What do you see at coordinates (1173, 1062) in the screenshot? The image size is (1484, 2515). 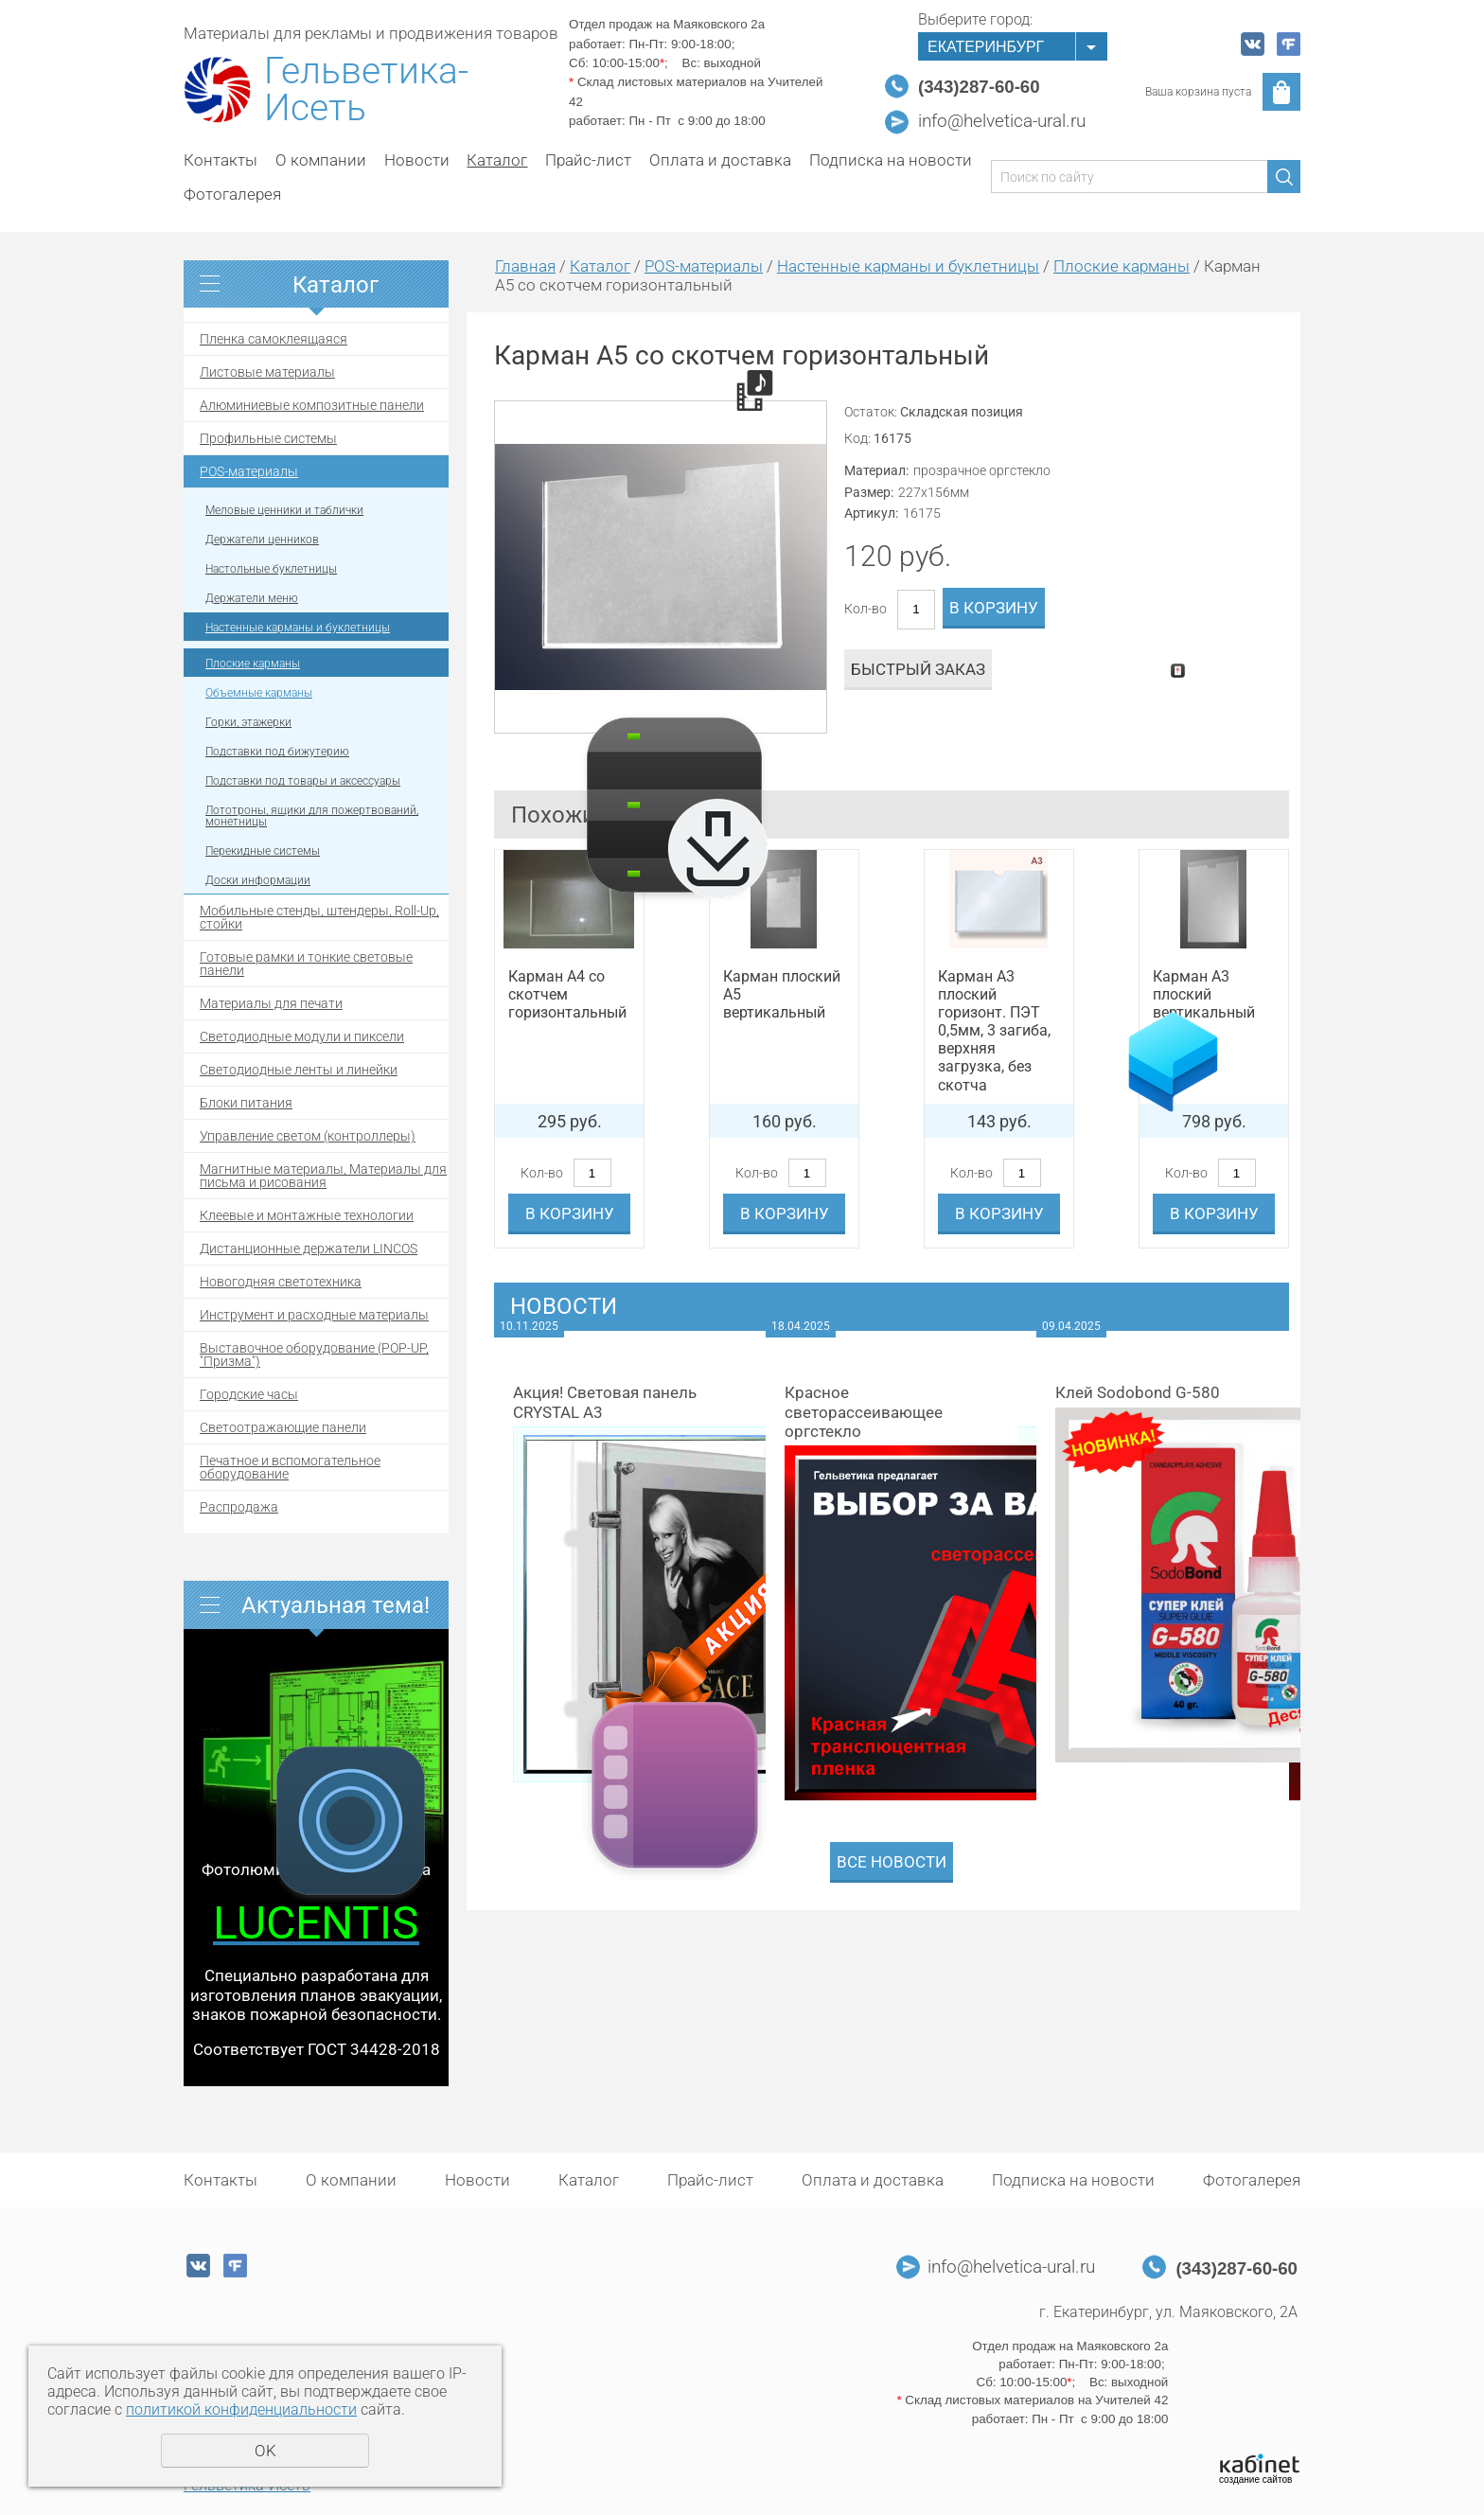 I see `open the assistant app` at bounding box center [1173, 1062].